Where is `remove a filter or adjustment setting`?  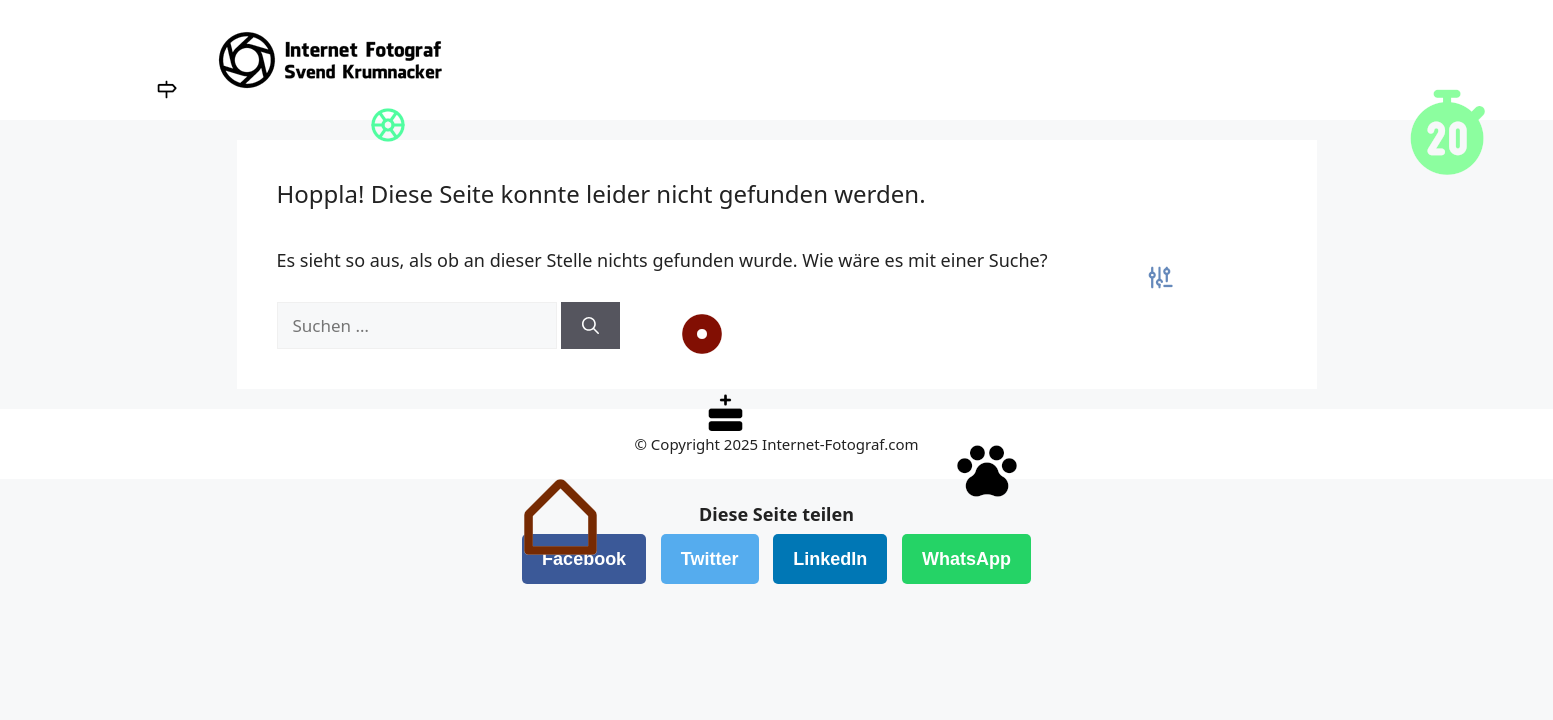 remove a filter or adjustment setting is located at coordinates (1159, 277).